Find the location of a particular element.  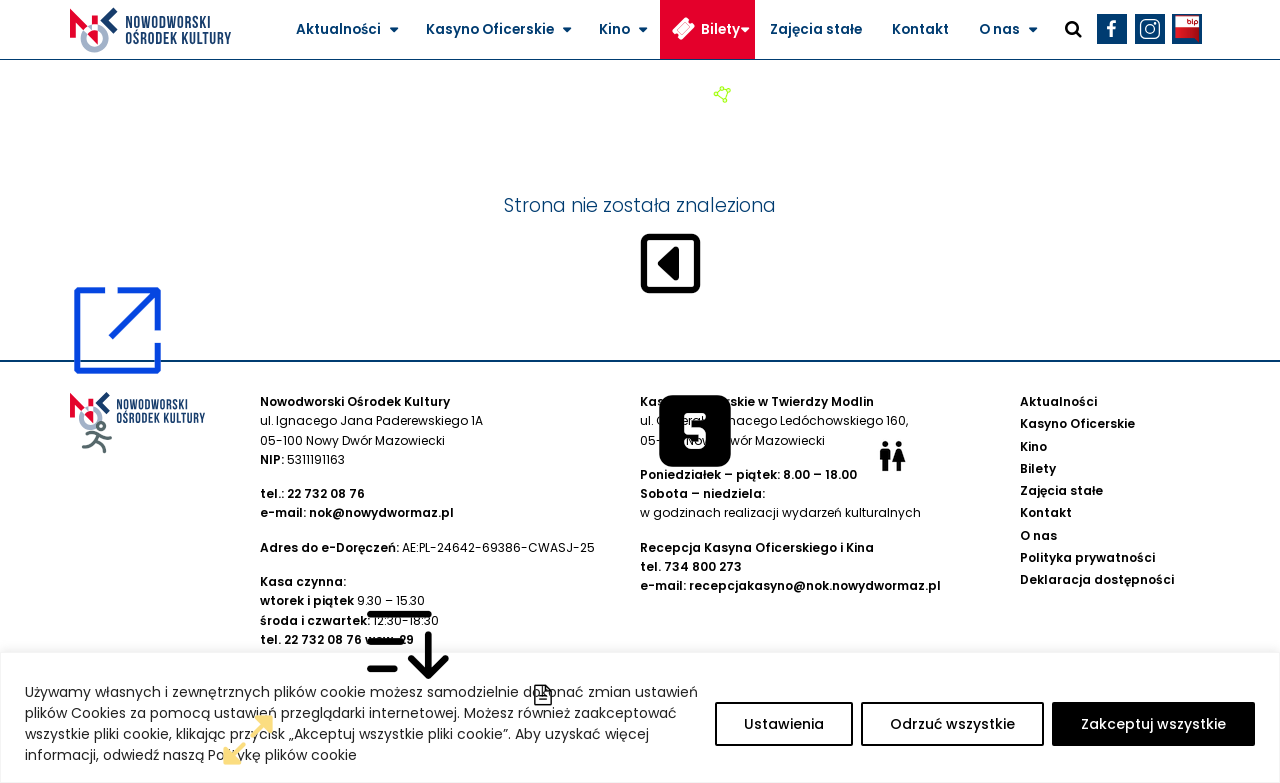

expand to full screen is located at coordinates (248, 740).